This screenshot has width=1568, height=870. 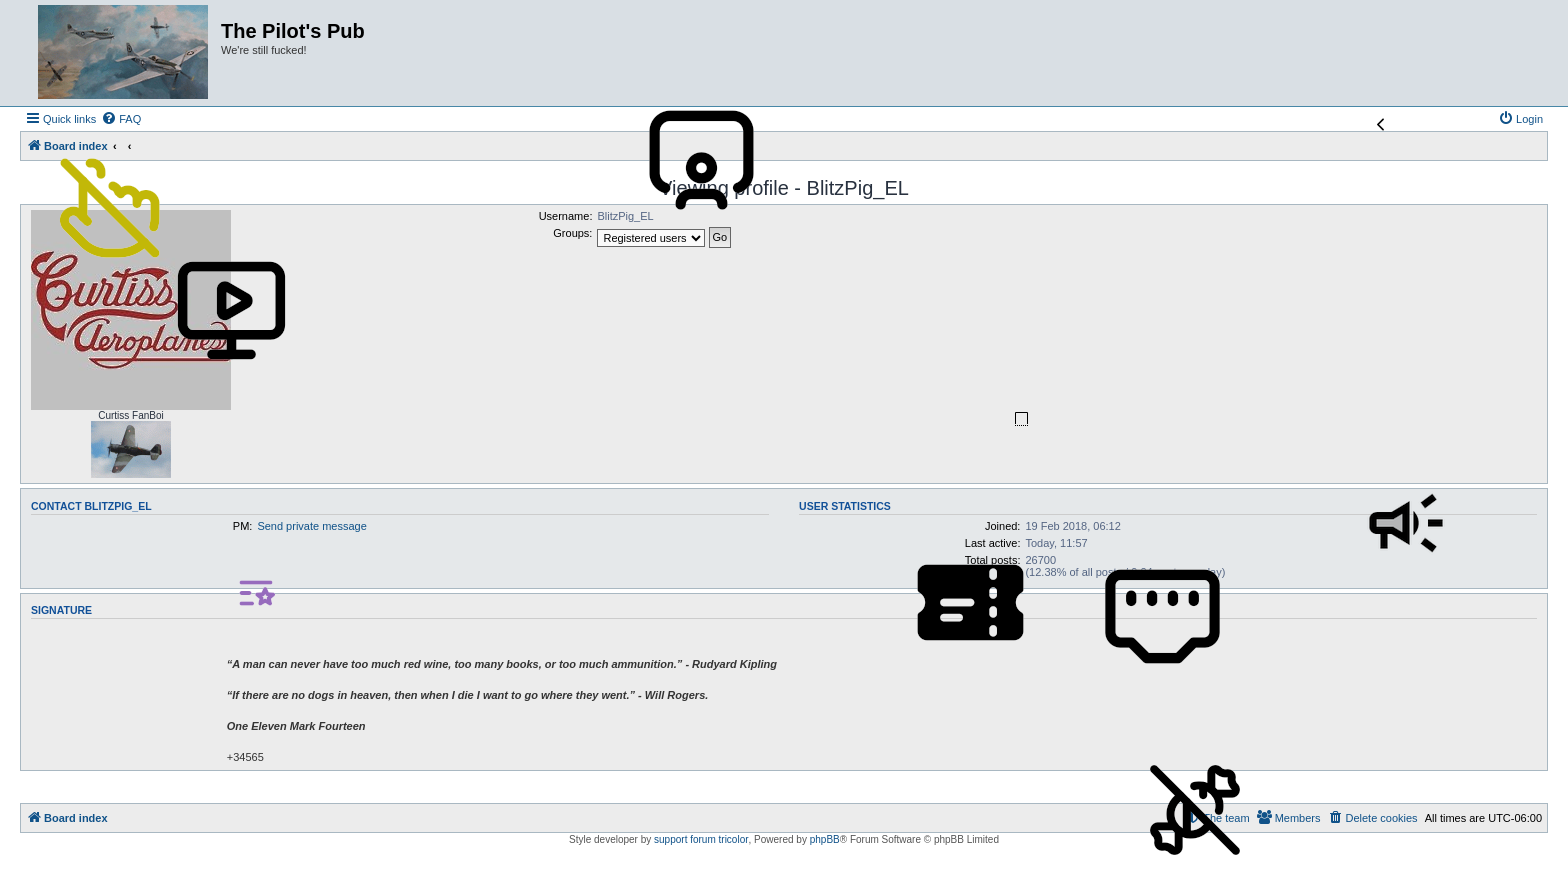 What do you see at coordinates (1162, 616) in the screenshot?
I see `connect via ethernet or wired network` at bounding box center [1162, 616].